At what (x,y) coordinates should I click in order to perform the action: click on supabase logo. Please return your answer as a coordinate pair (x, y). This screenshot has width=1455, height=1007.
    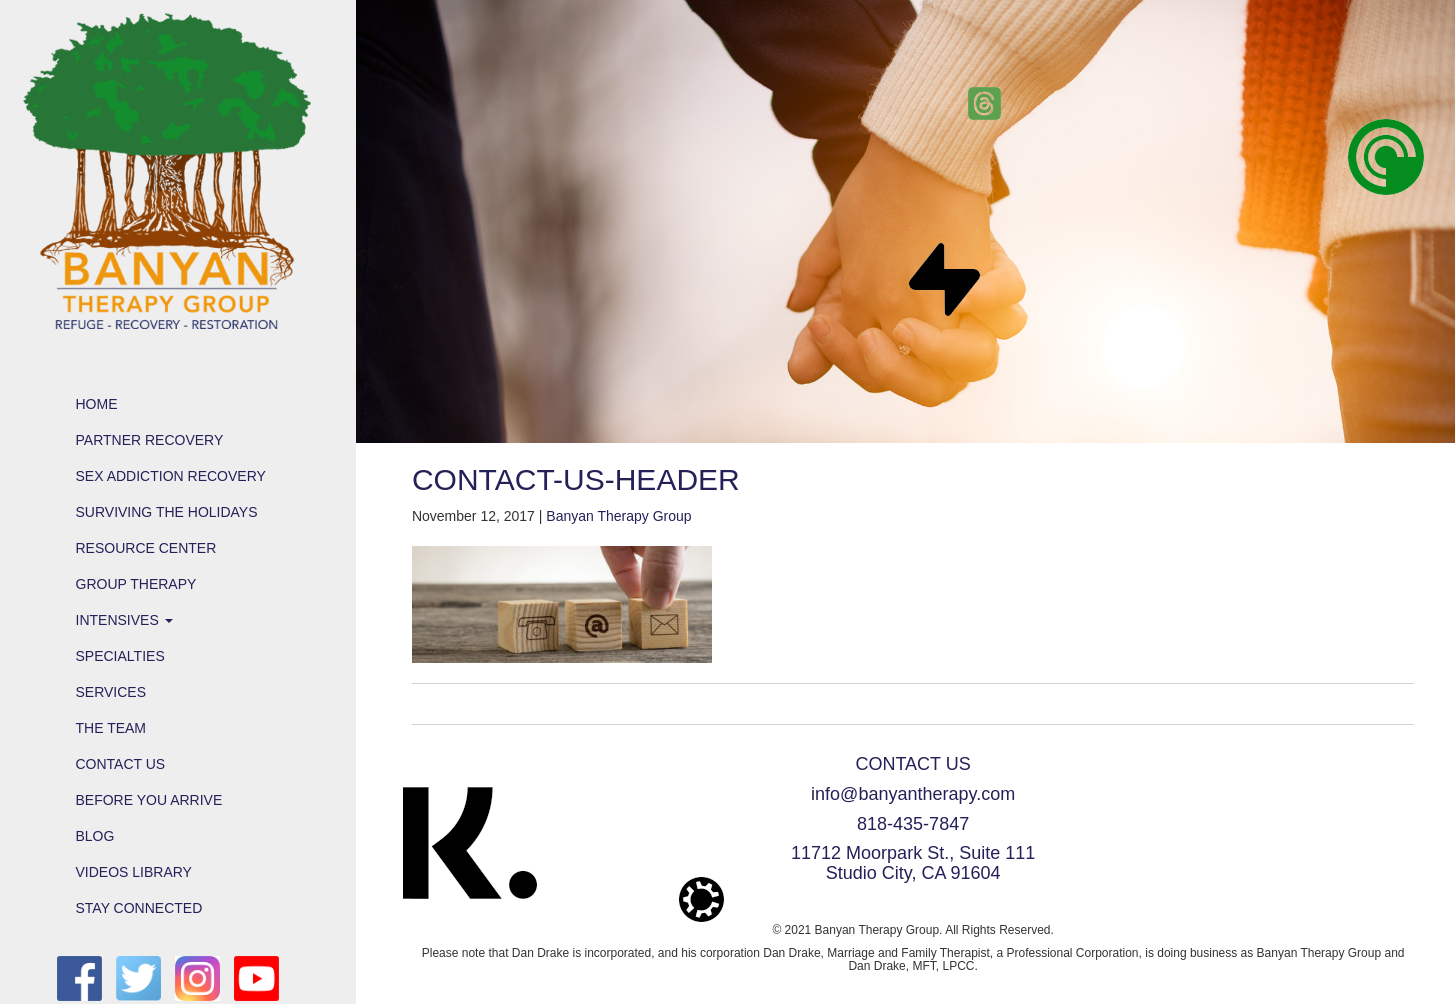
    Looking at the image, I should click on (944, 279).